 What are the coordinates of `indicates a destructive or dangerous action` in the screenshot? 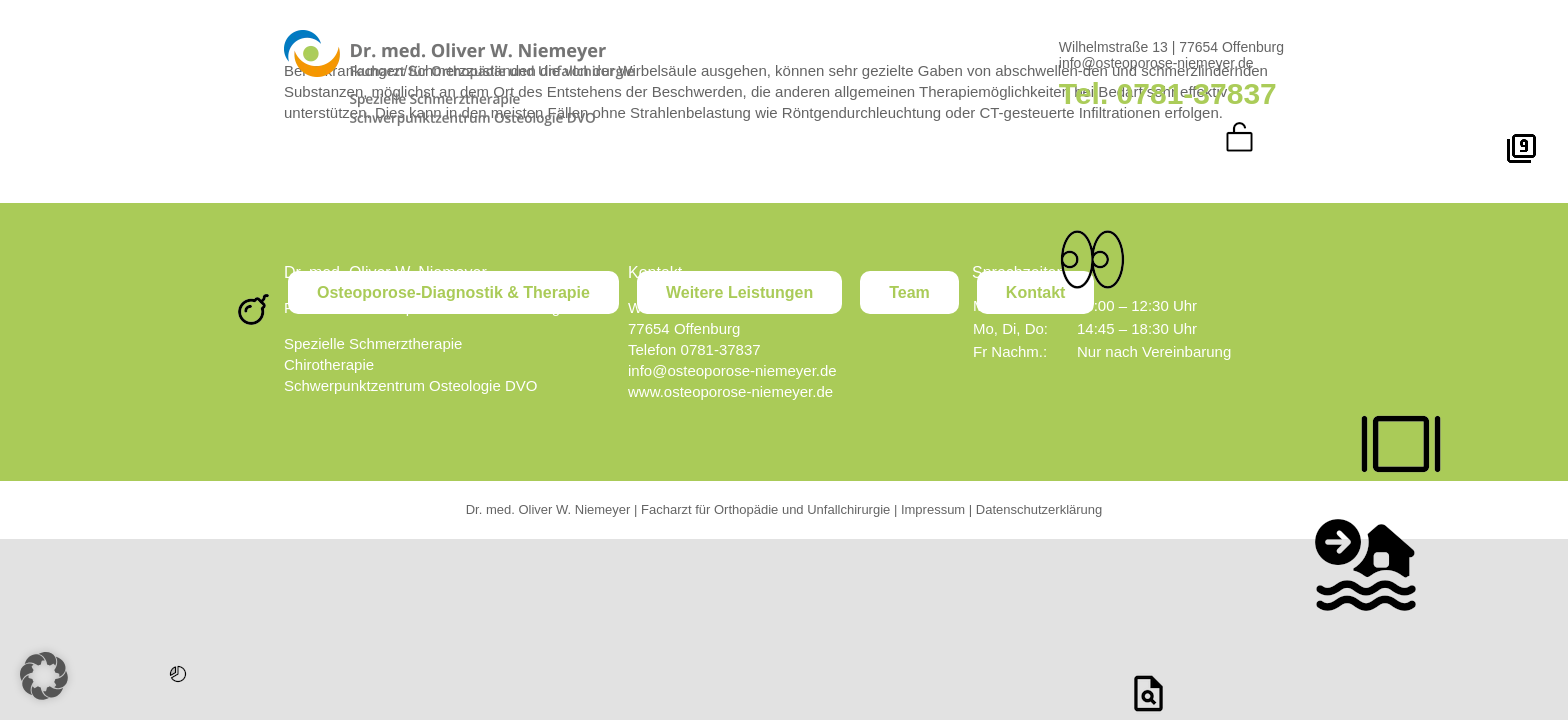 It's located at (253, 309).